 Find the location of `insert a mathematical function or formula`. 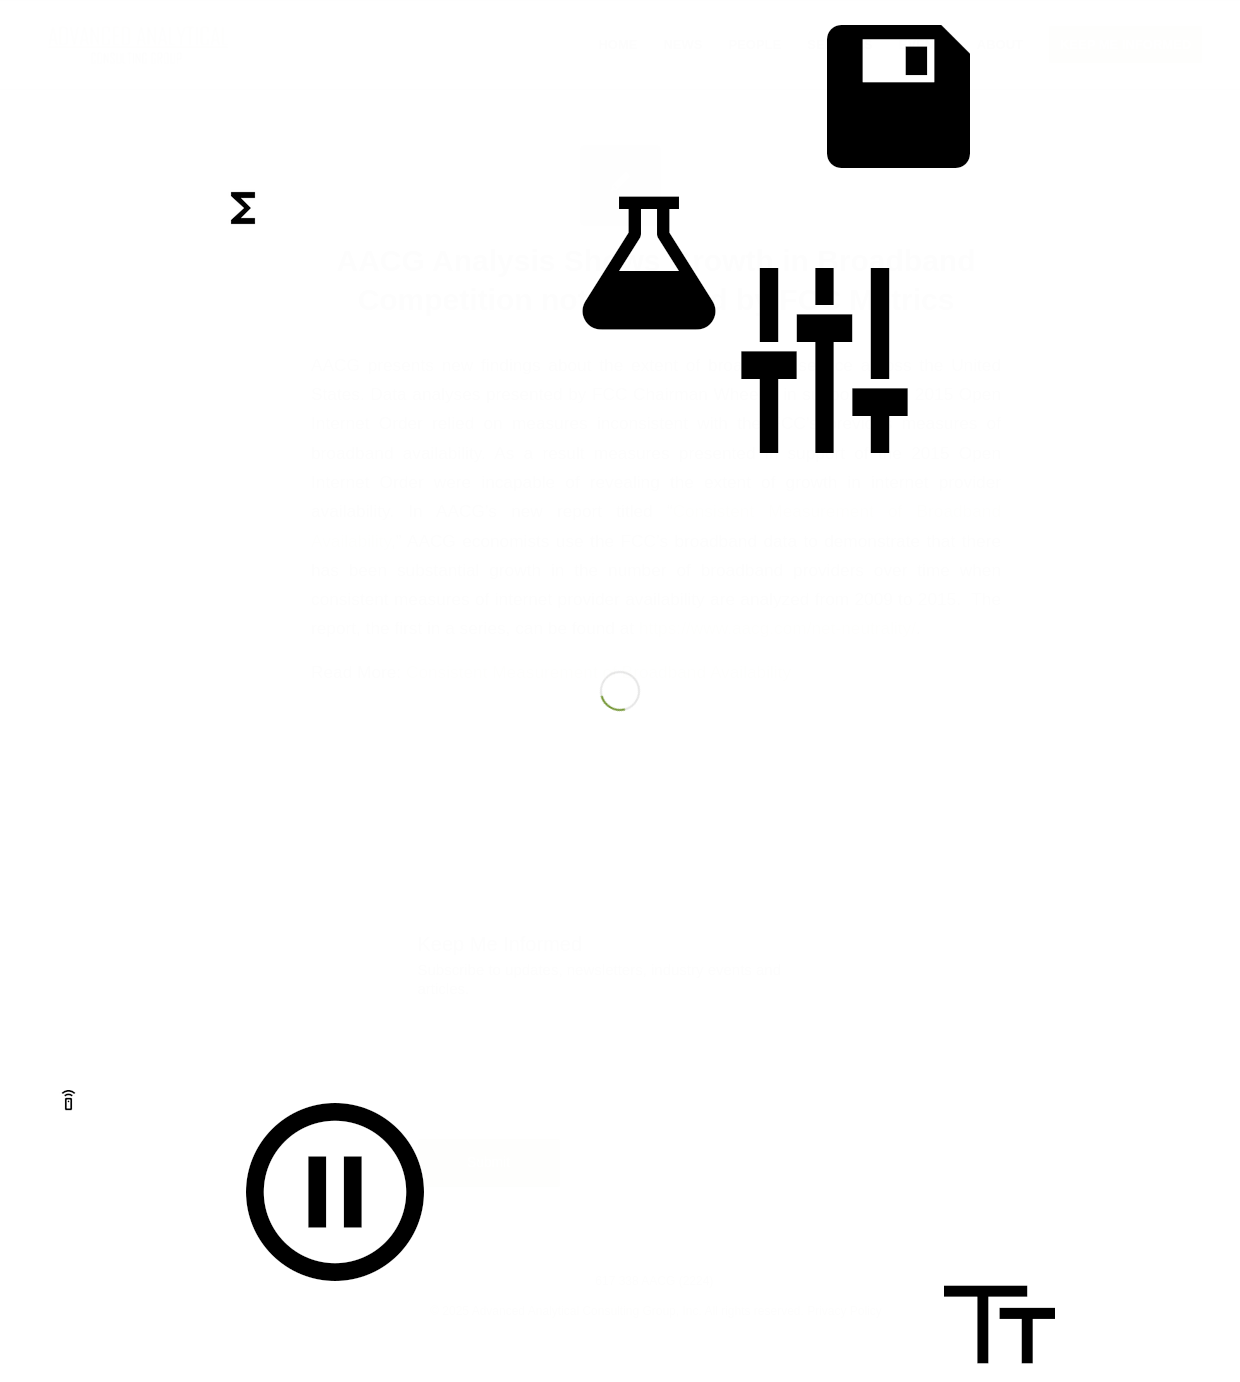

insert a mathematical function or formula is located at coordinates (243, 208).